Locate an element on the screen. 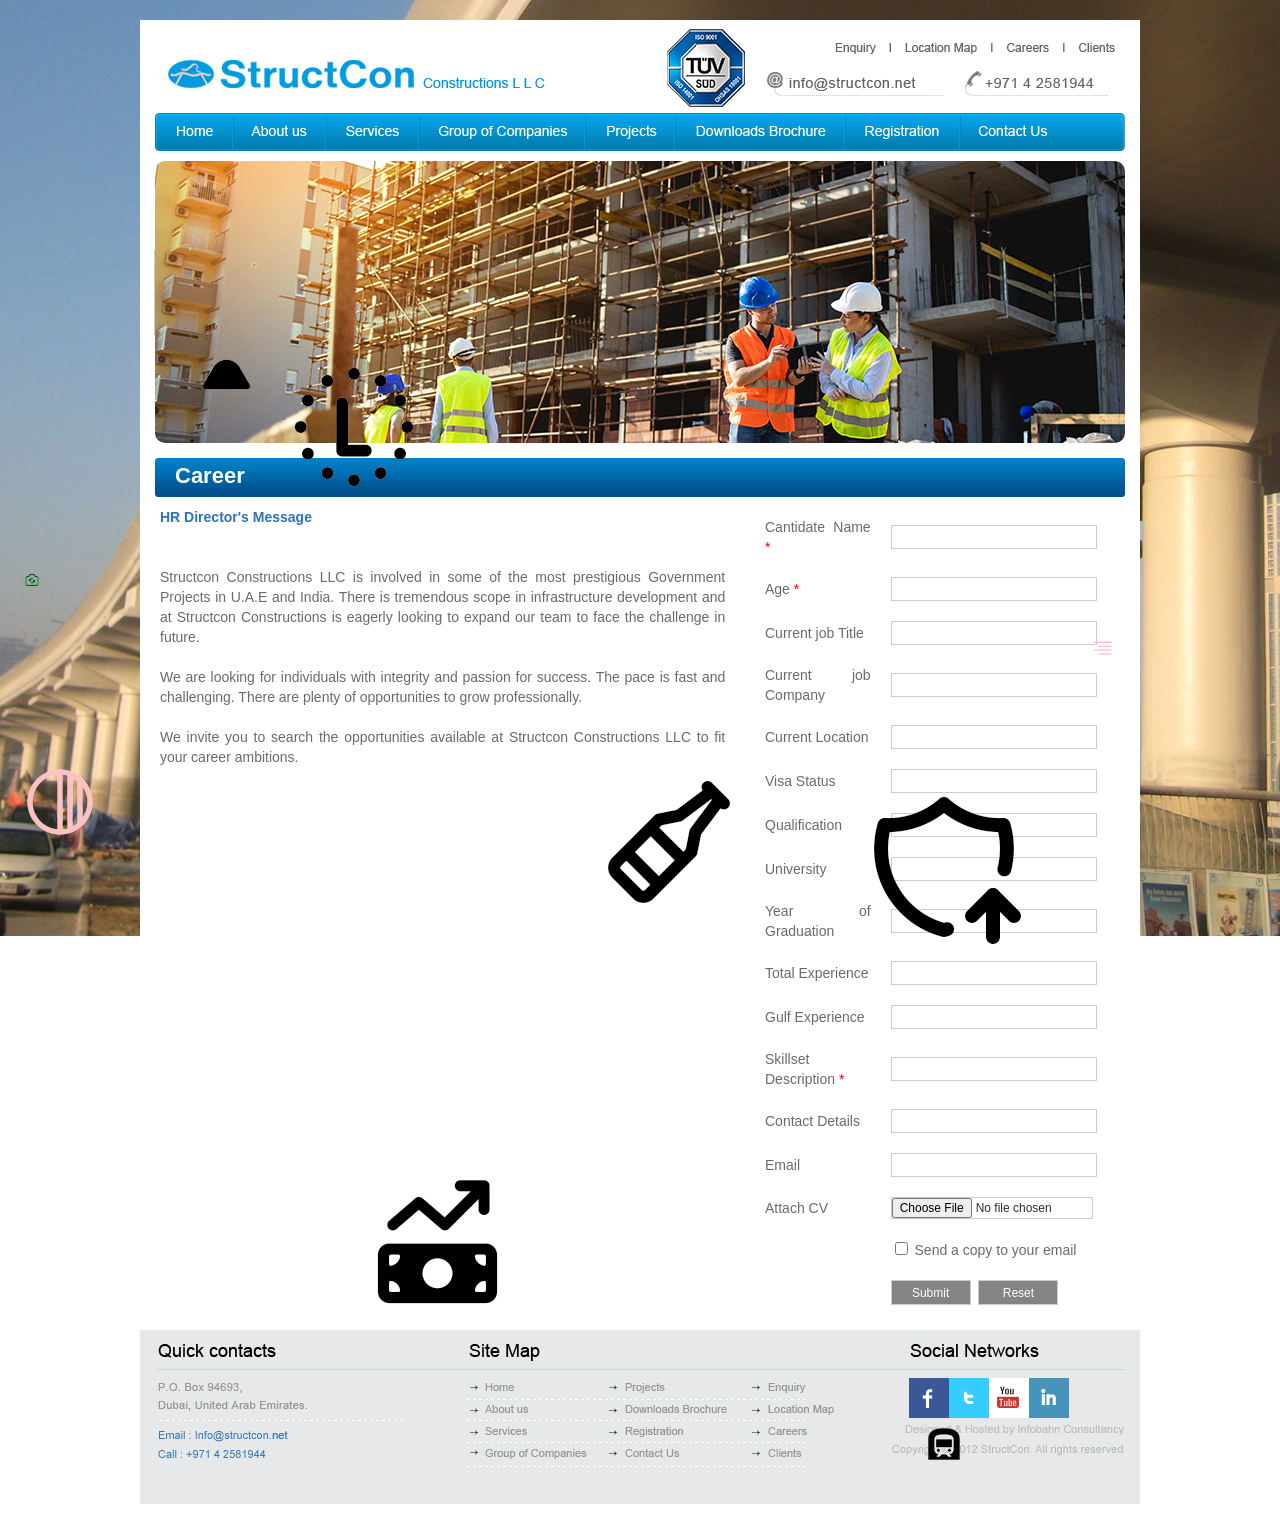 The width and height of the screenshot is (1280, 1524). toggle between light and dark mode is located at coordinates (60, 802).